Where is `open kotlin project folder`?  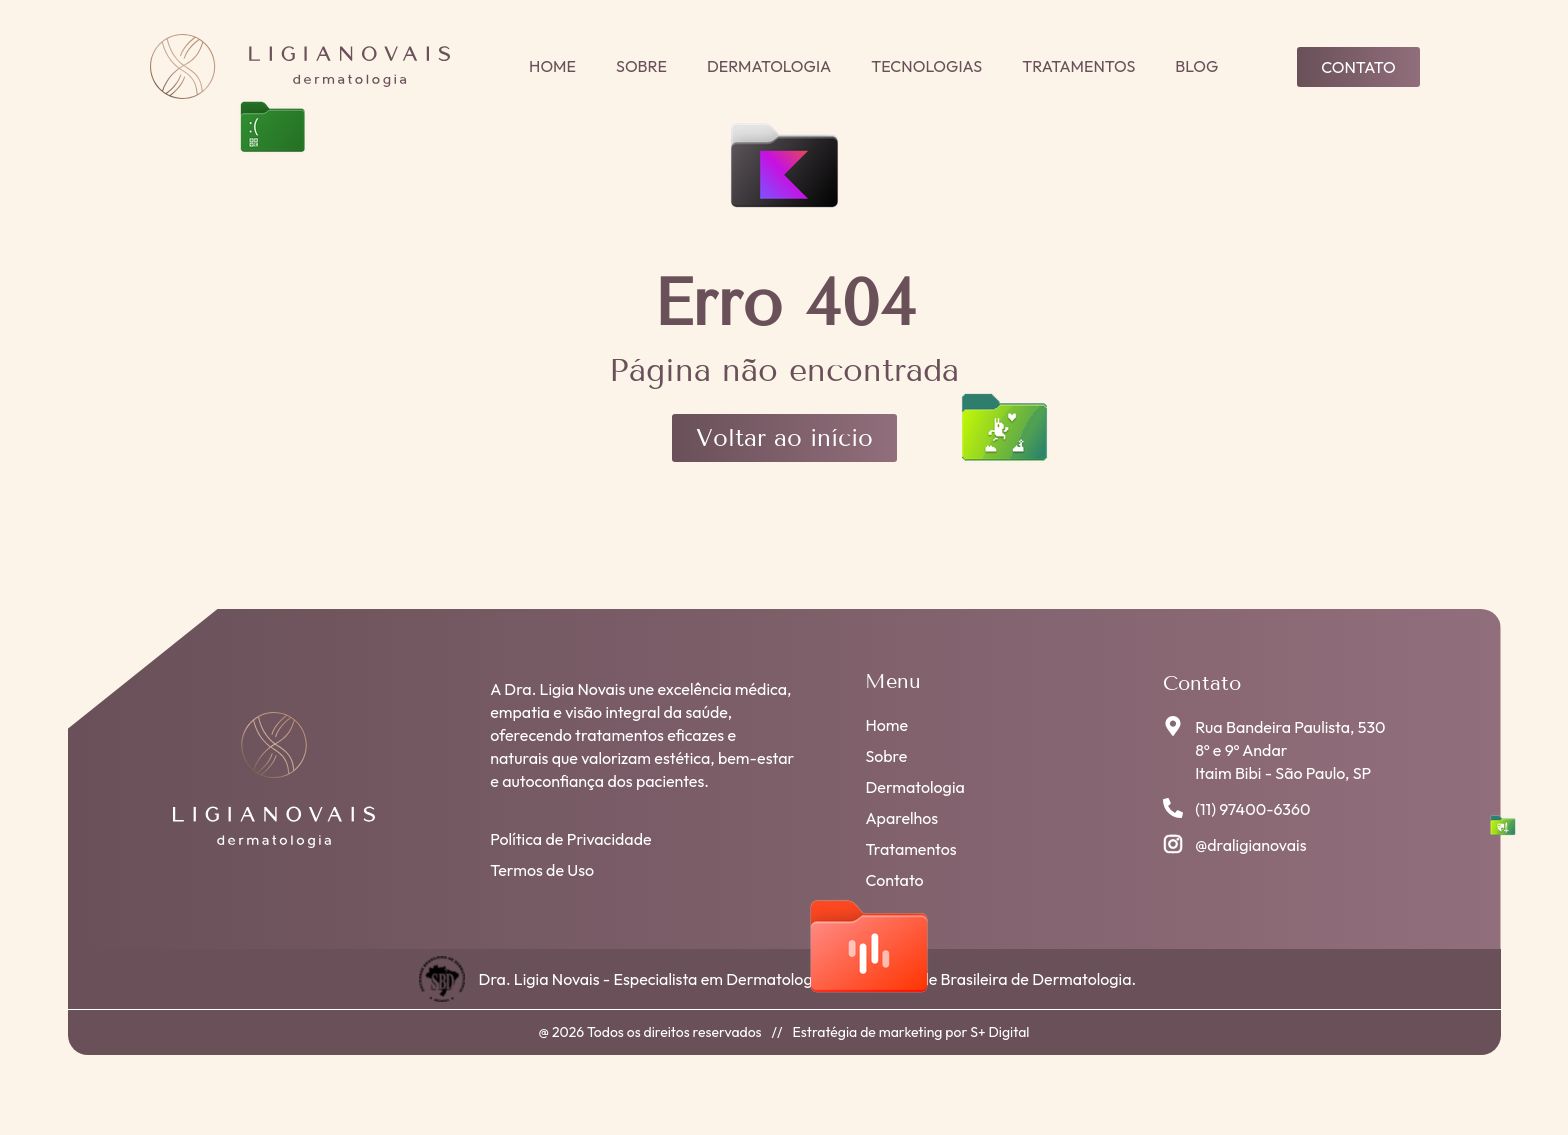 open kotlin project folder is located at coordinates (784, 168).